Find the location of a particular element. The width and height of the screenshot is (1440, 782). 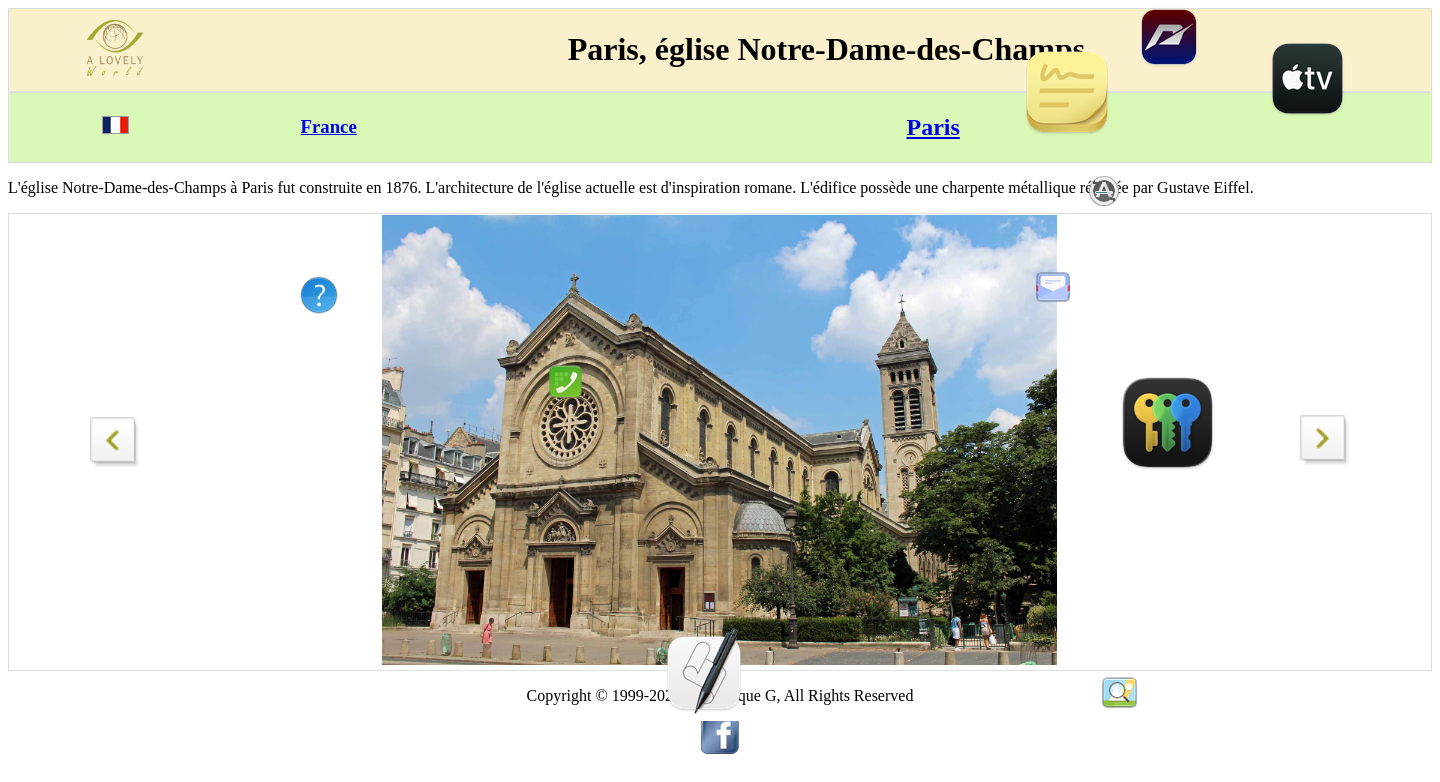

open the phone or calls app is located at coordinates (565, 381).